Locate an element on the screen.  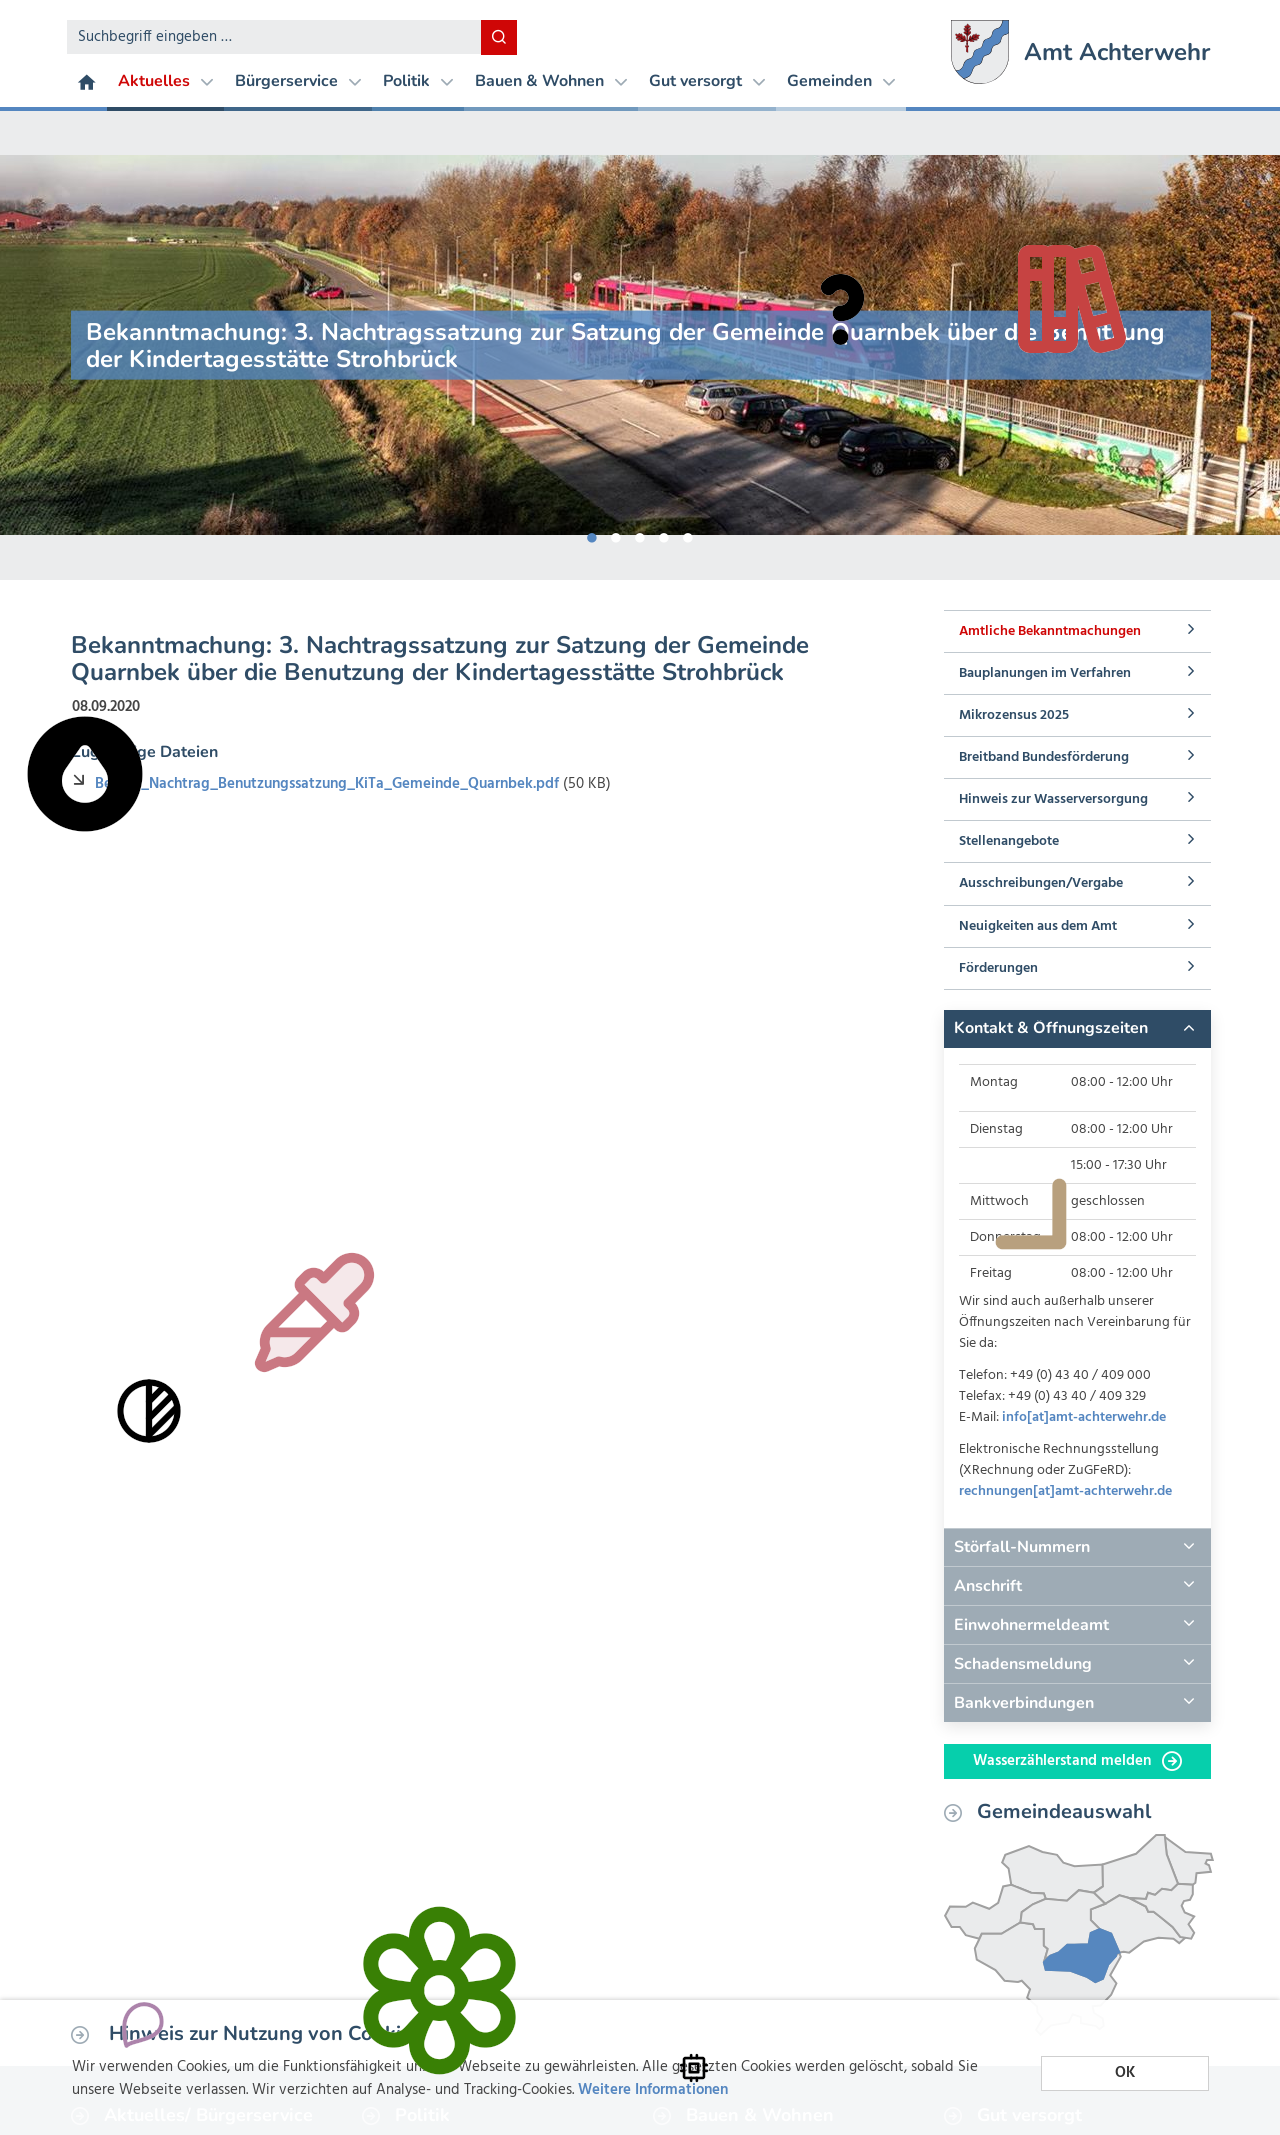
open the Storytel audiobook app is located at coordinates (143, 2025).